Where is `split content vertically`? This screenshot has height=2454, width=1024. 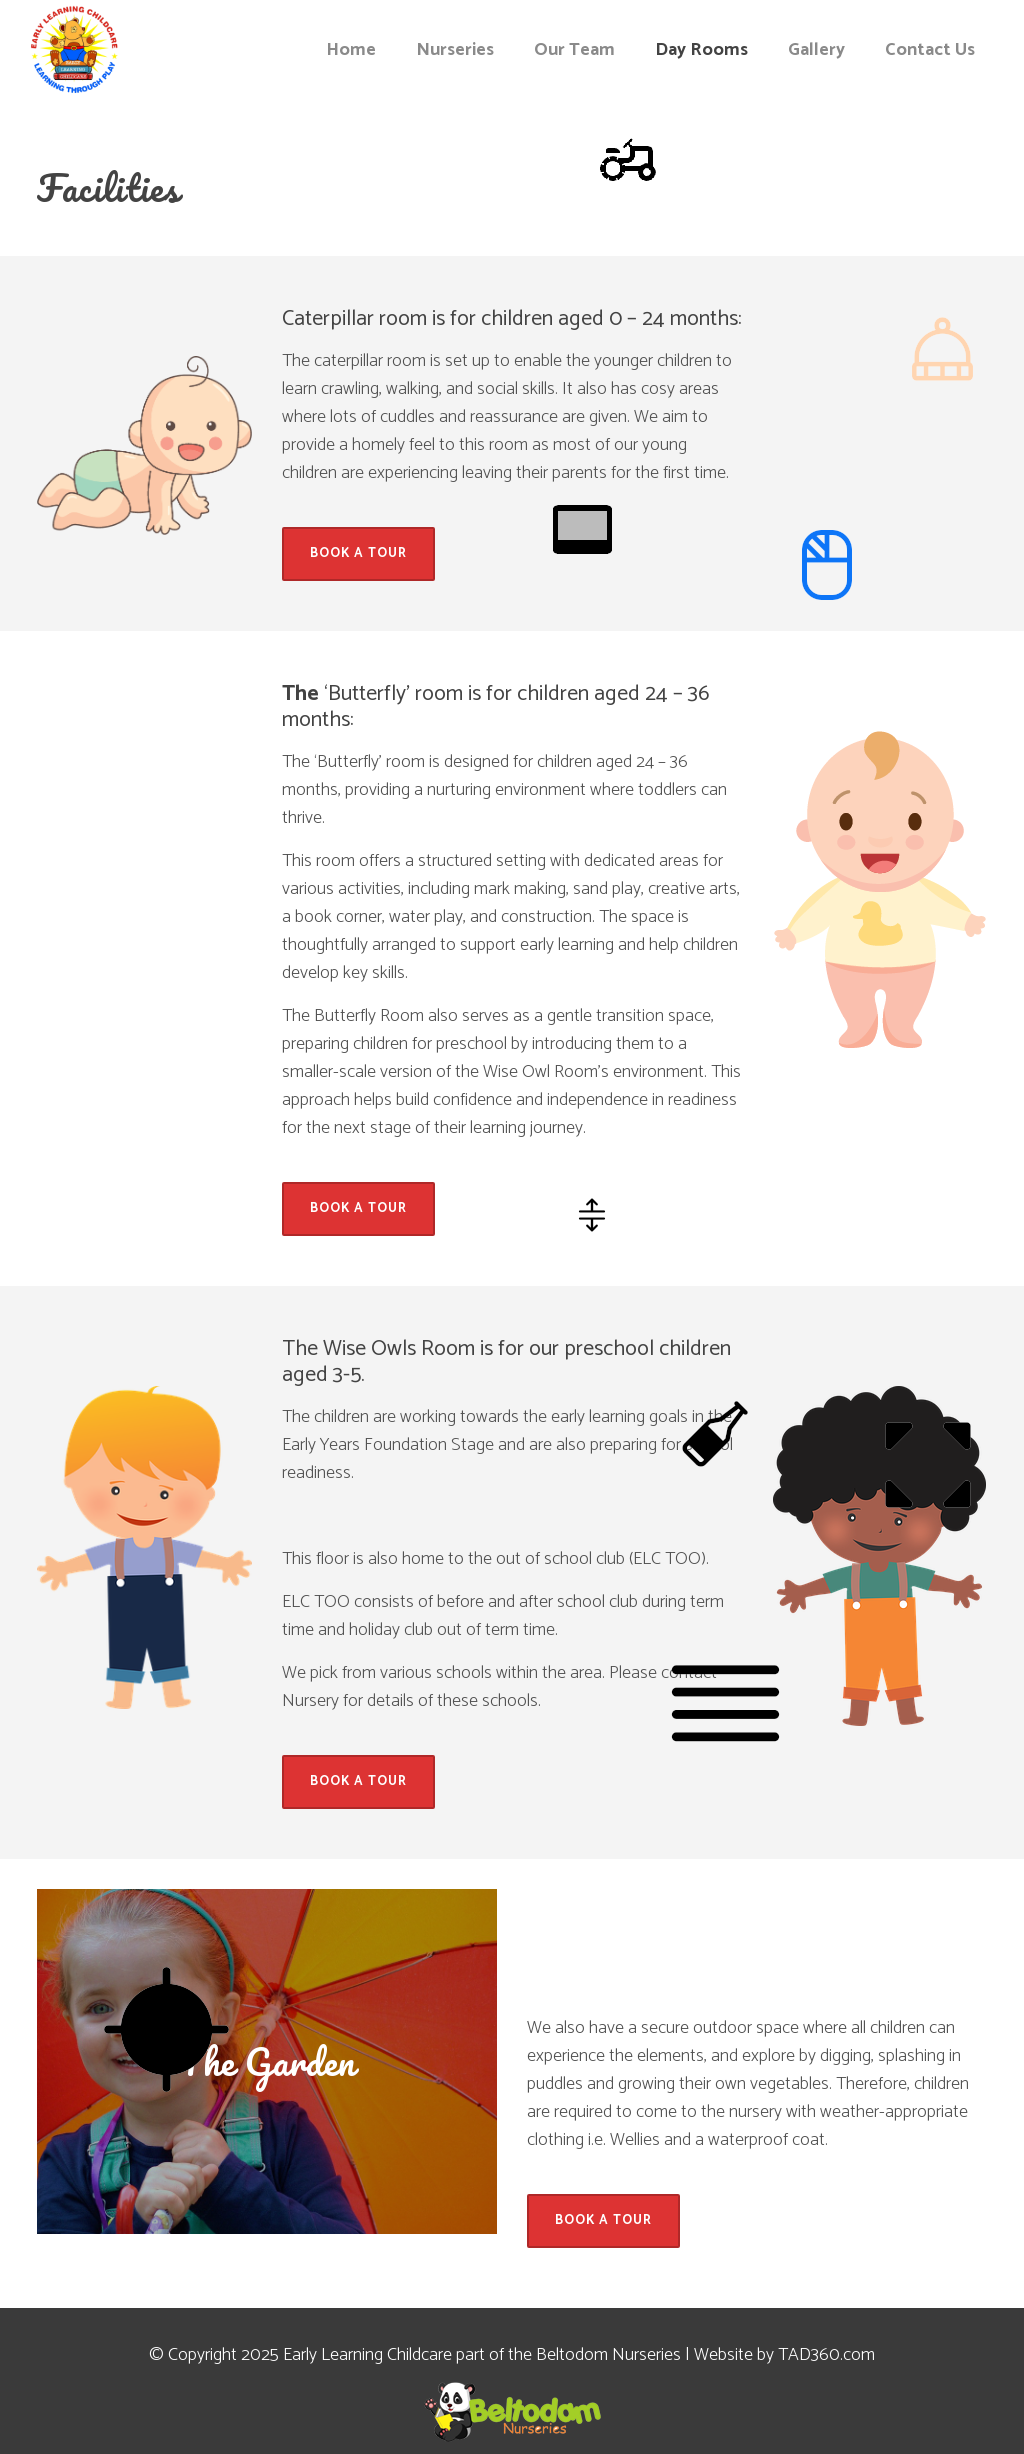
split content vertically is located at coordinates (592, 1215).